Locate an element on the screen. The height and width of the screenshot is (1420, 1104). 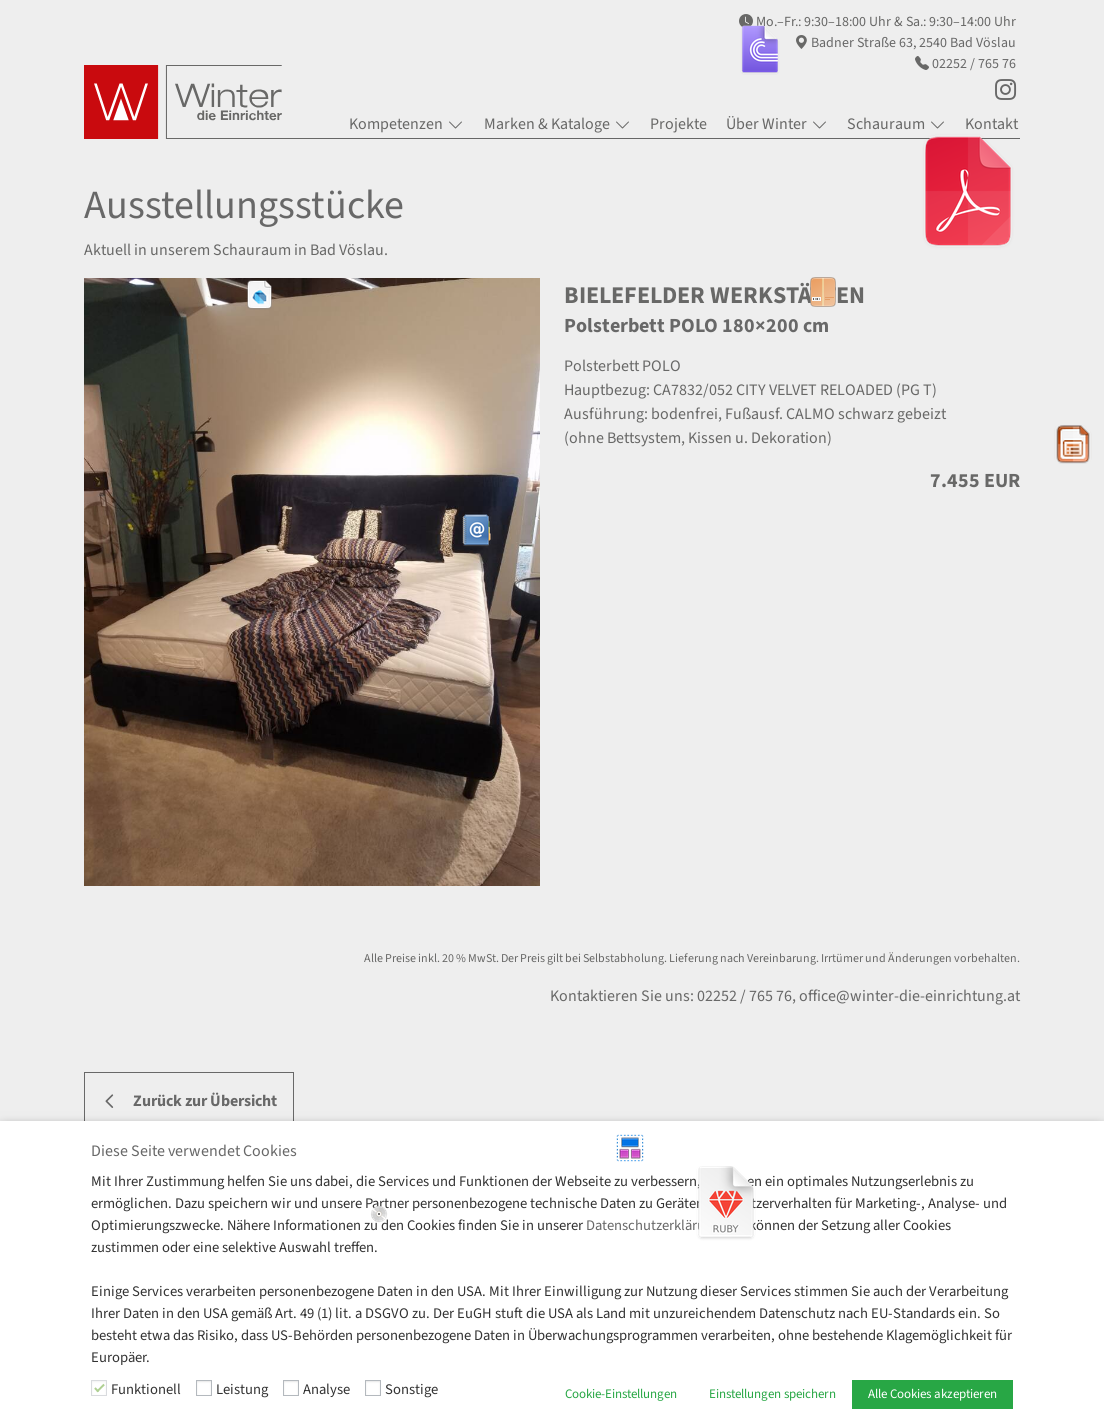
compressed archive file type indicator is located at coordinates (823, 292).